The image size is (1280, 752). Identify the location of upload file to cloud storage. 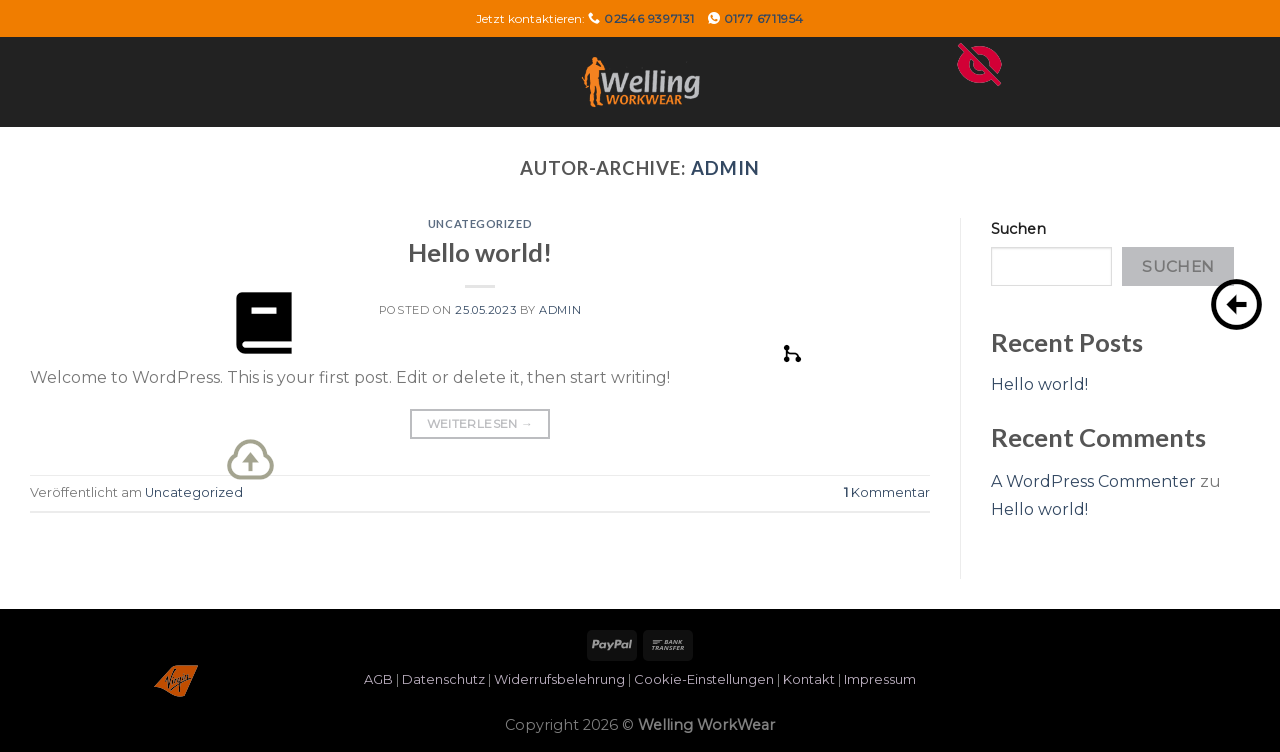
(250, 460).